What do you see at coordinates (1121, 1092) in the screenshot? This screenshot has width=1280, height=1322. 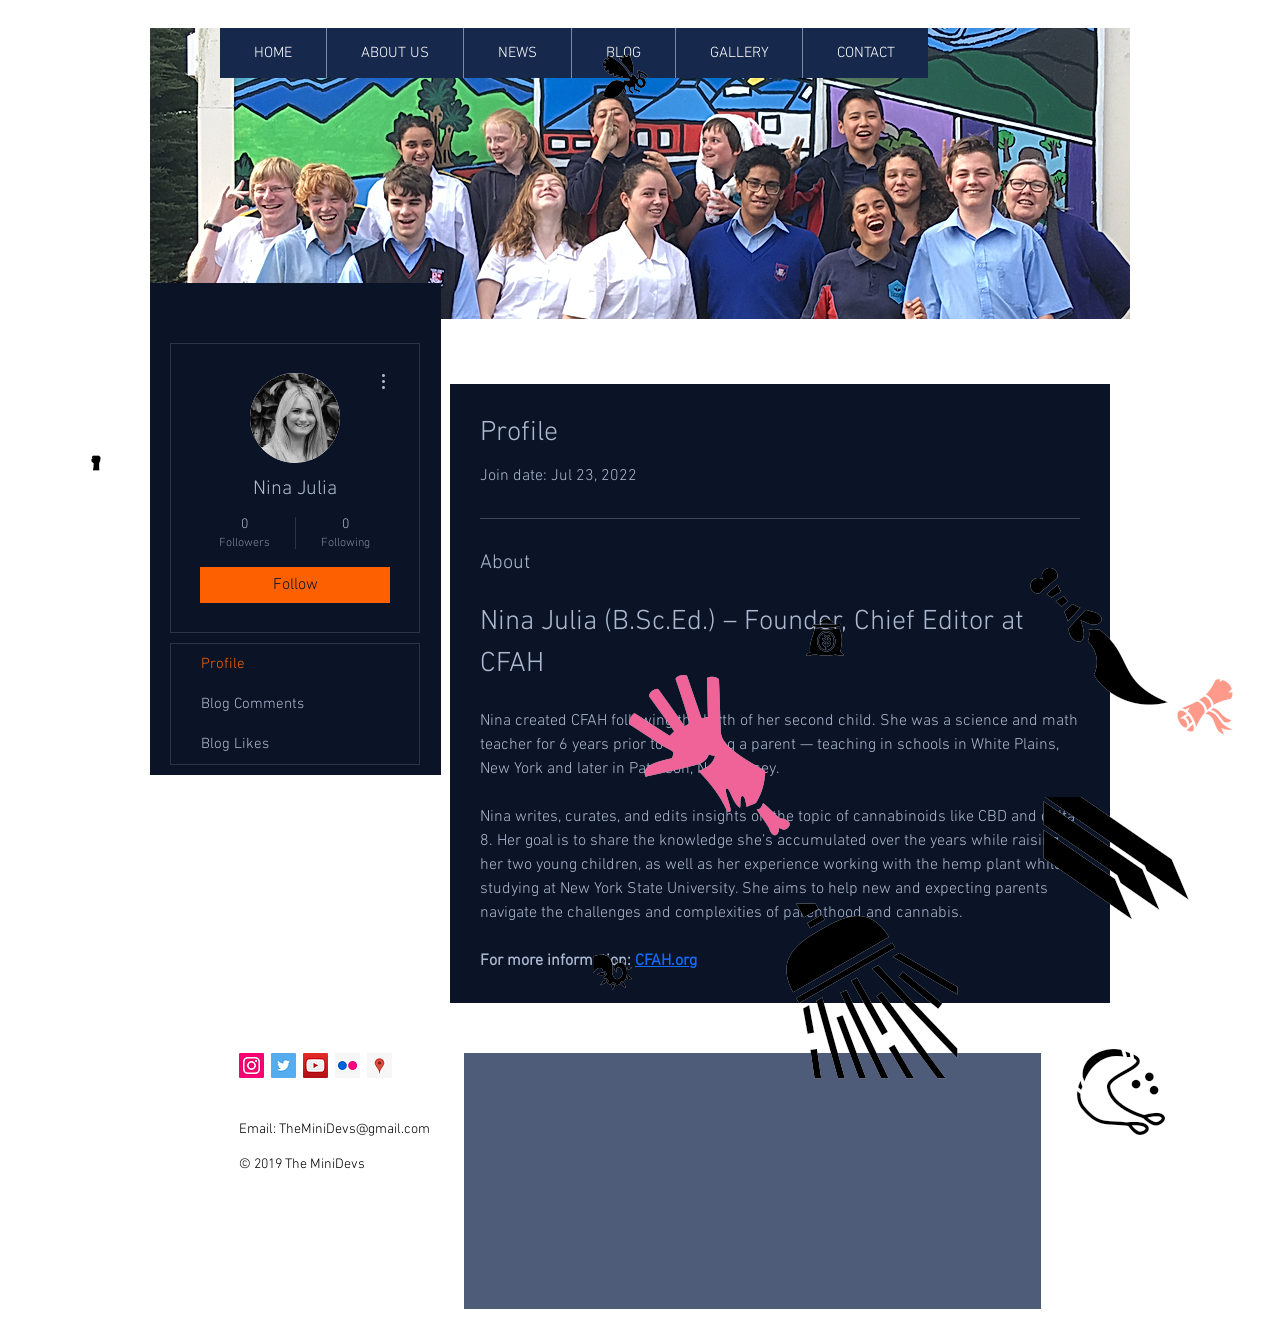 I see `select sling weapon in game inventory` at bounding box center [1121, 1092].